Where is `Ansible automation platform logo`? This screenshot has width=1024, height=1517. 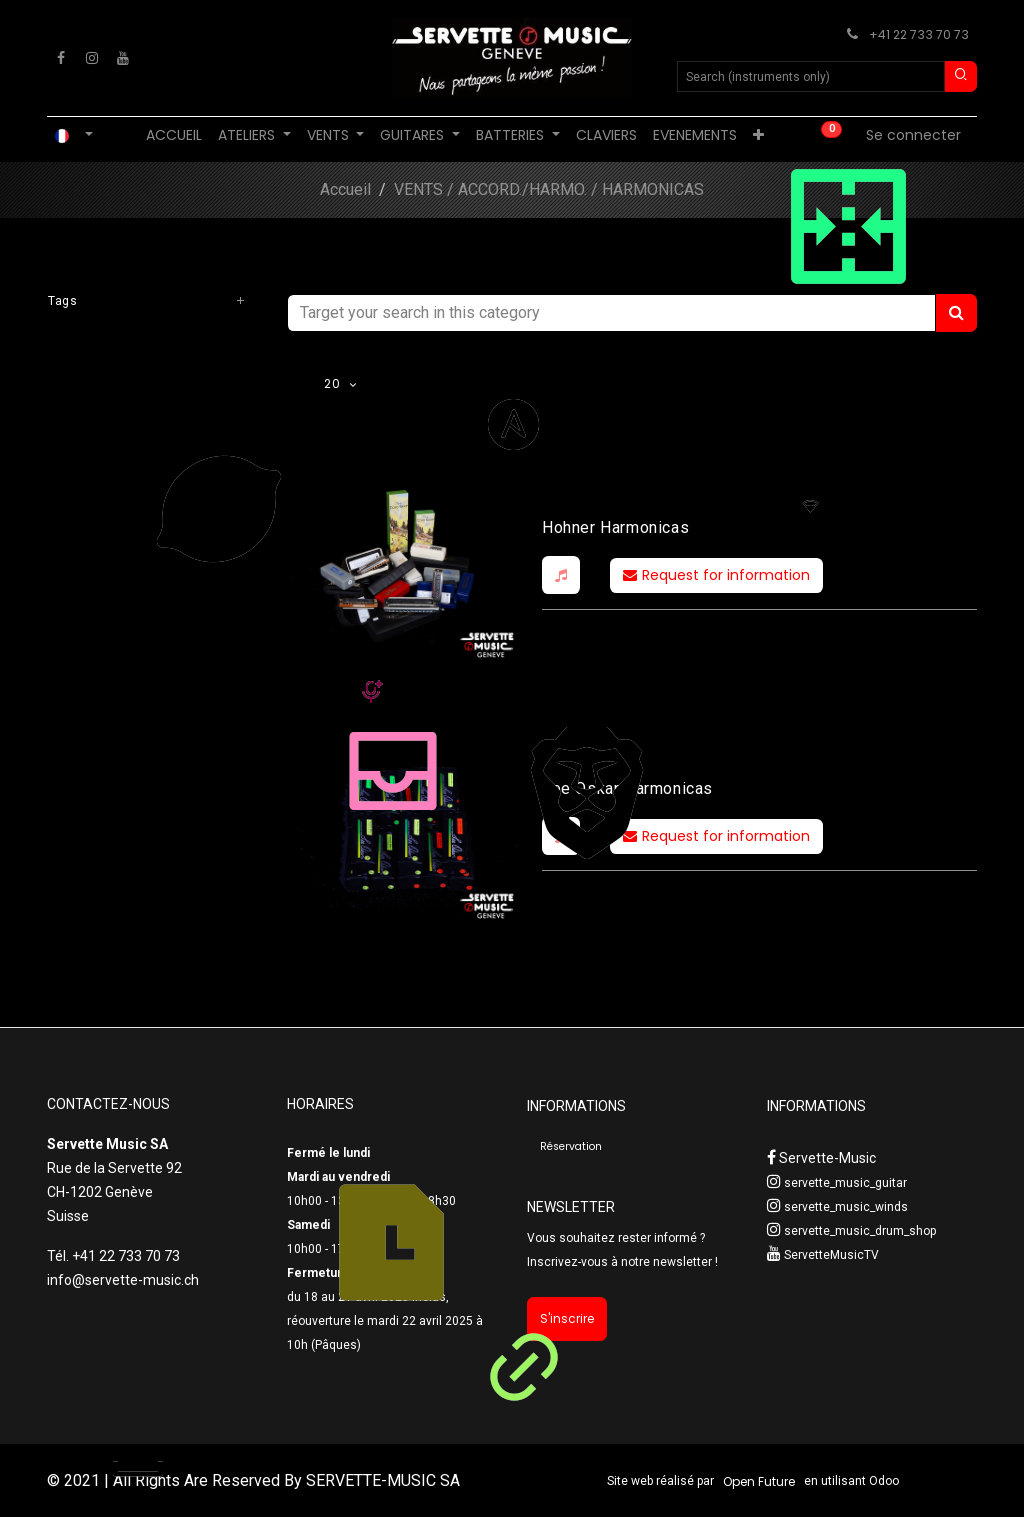
Ansible automation platform logo is located at coordinates (513, 424).